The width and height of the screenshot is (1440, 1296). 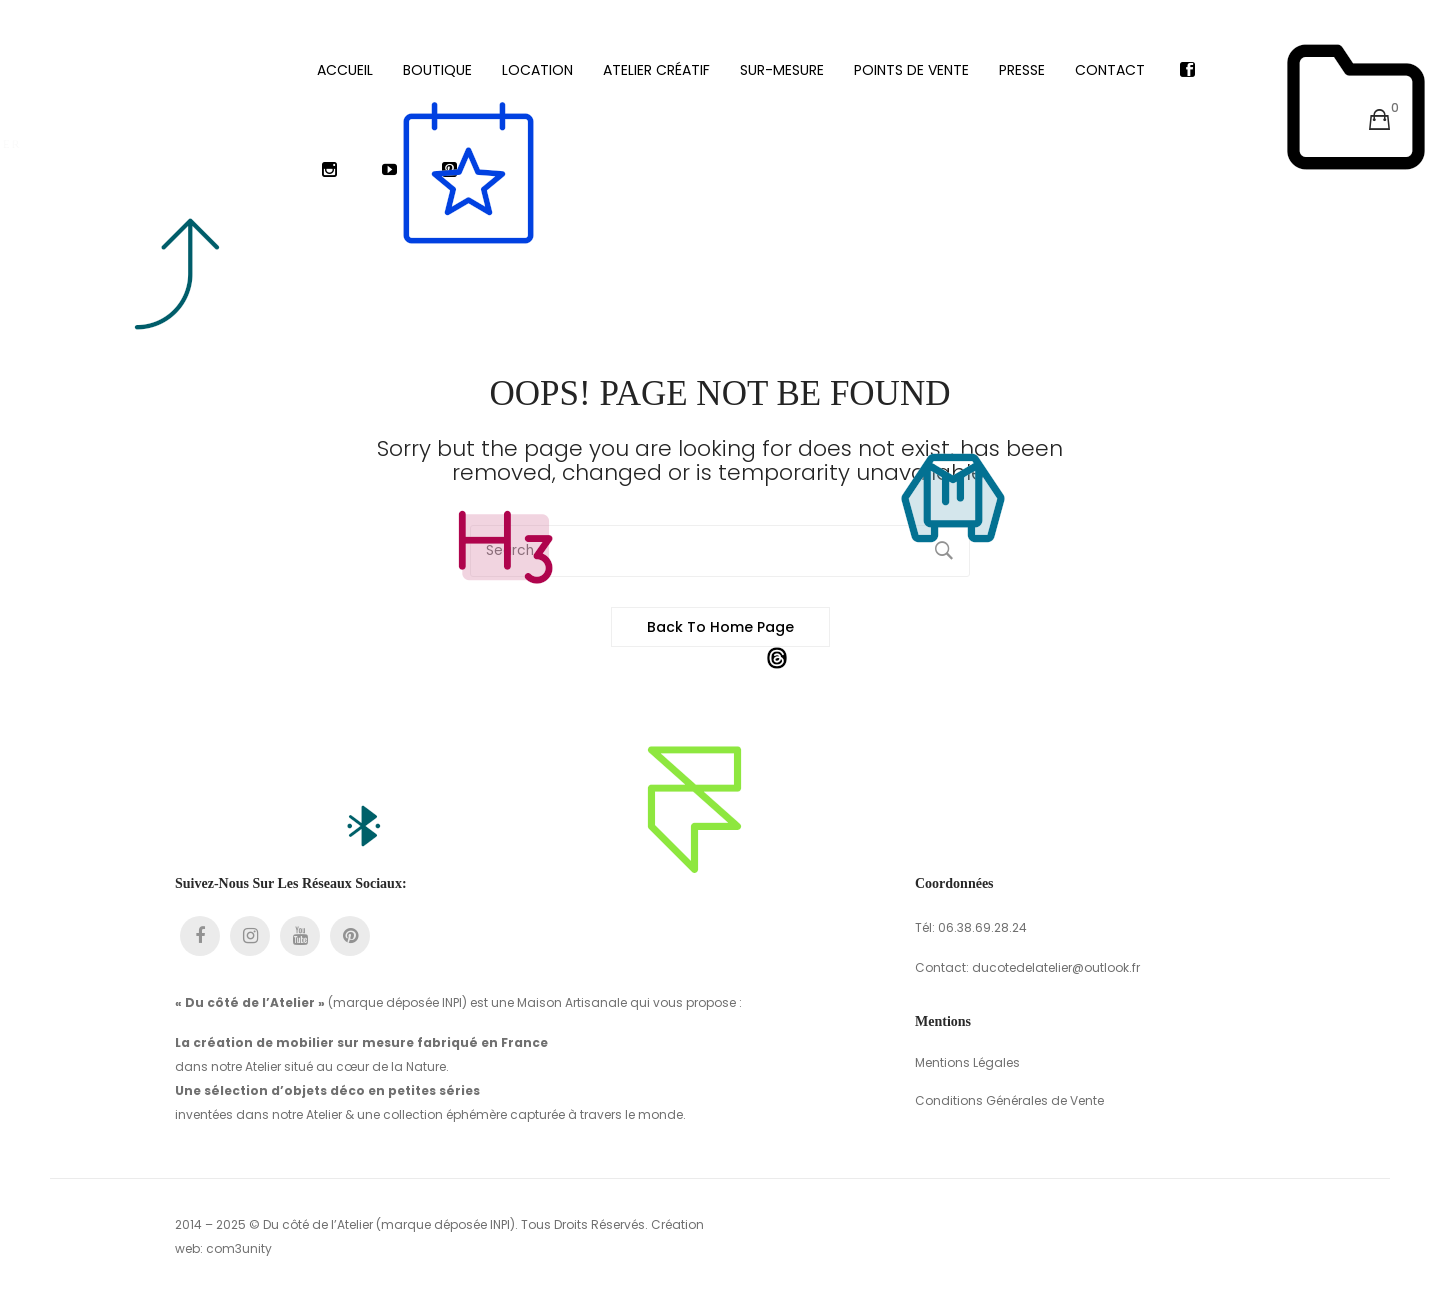 What do you see at coordinates (468, 178) in the screenshot?
I see `view starred or favorite events` at bounding box center [468, 178].